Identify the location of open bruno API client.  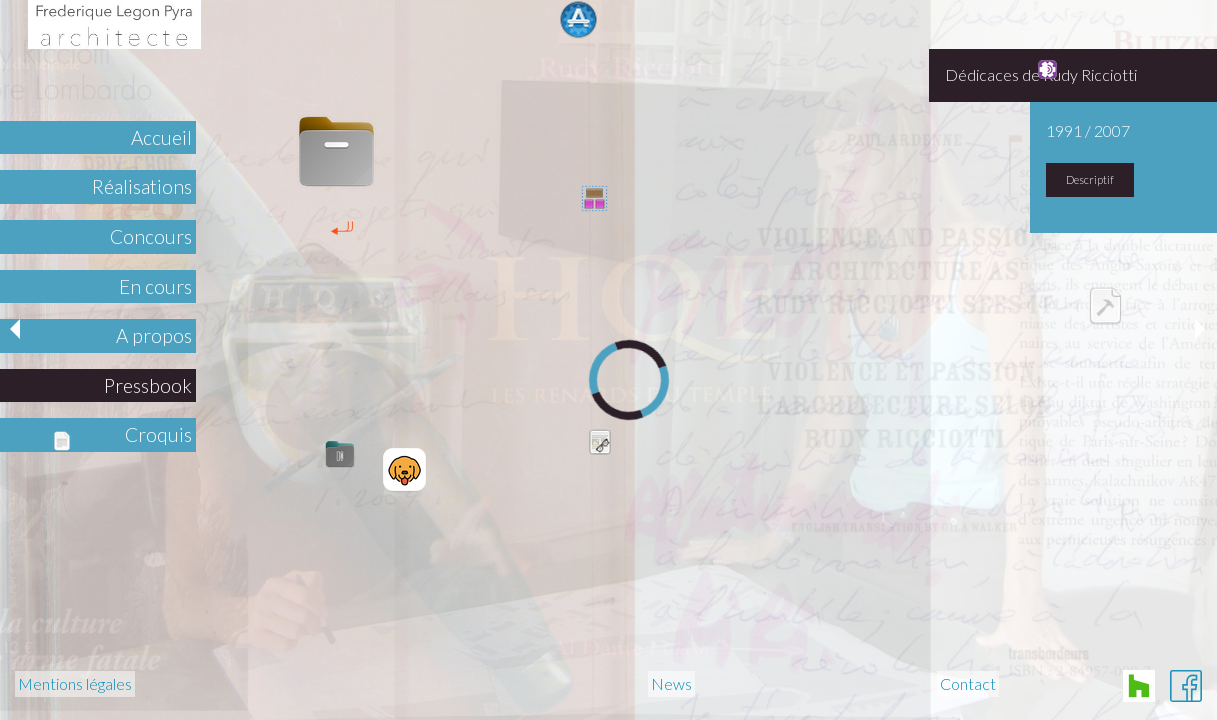
(404, 469).